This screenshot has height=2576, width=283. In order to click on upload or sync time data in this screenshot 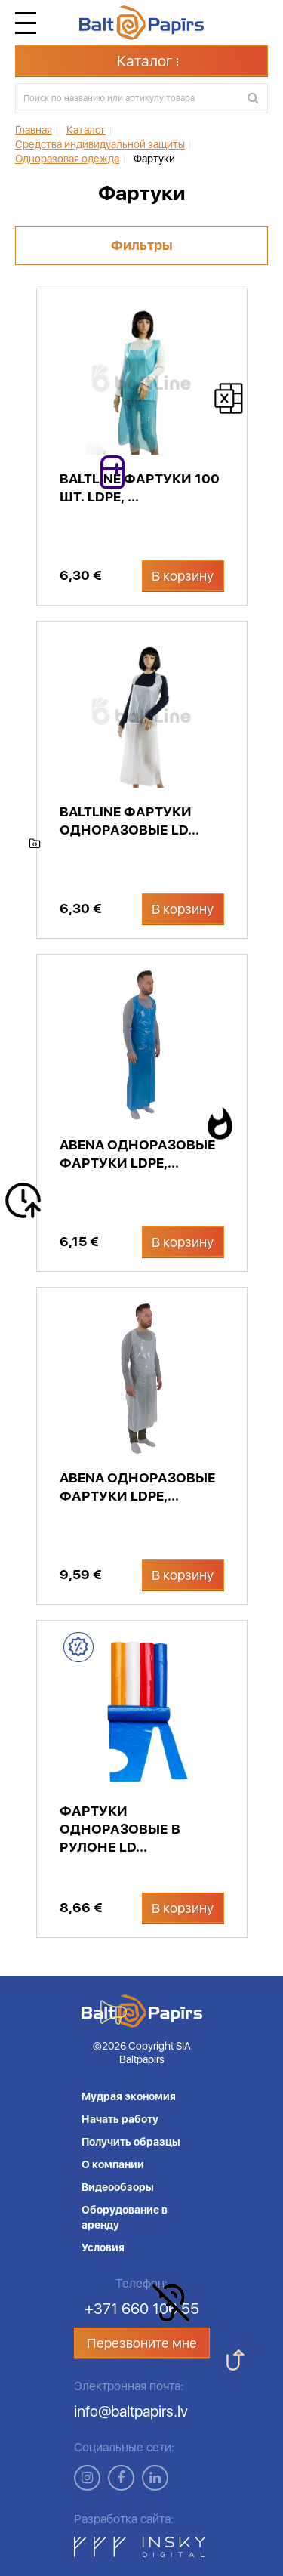, I will do `click(23, 1200)`.